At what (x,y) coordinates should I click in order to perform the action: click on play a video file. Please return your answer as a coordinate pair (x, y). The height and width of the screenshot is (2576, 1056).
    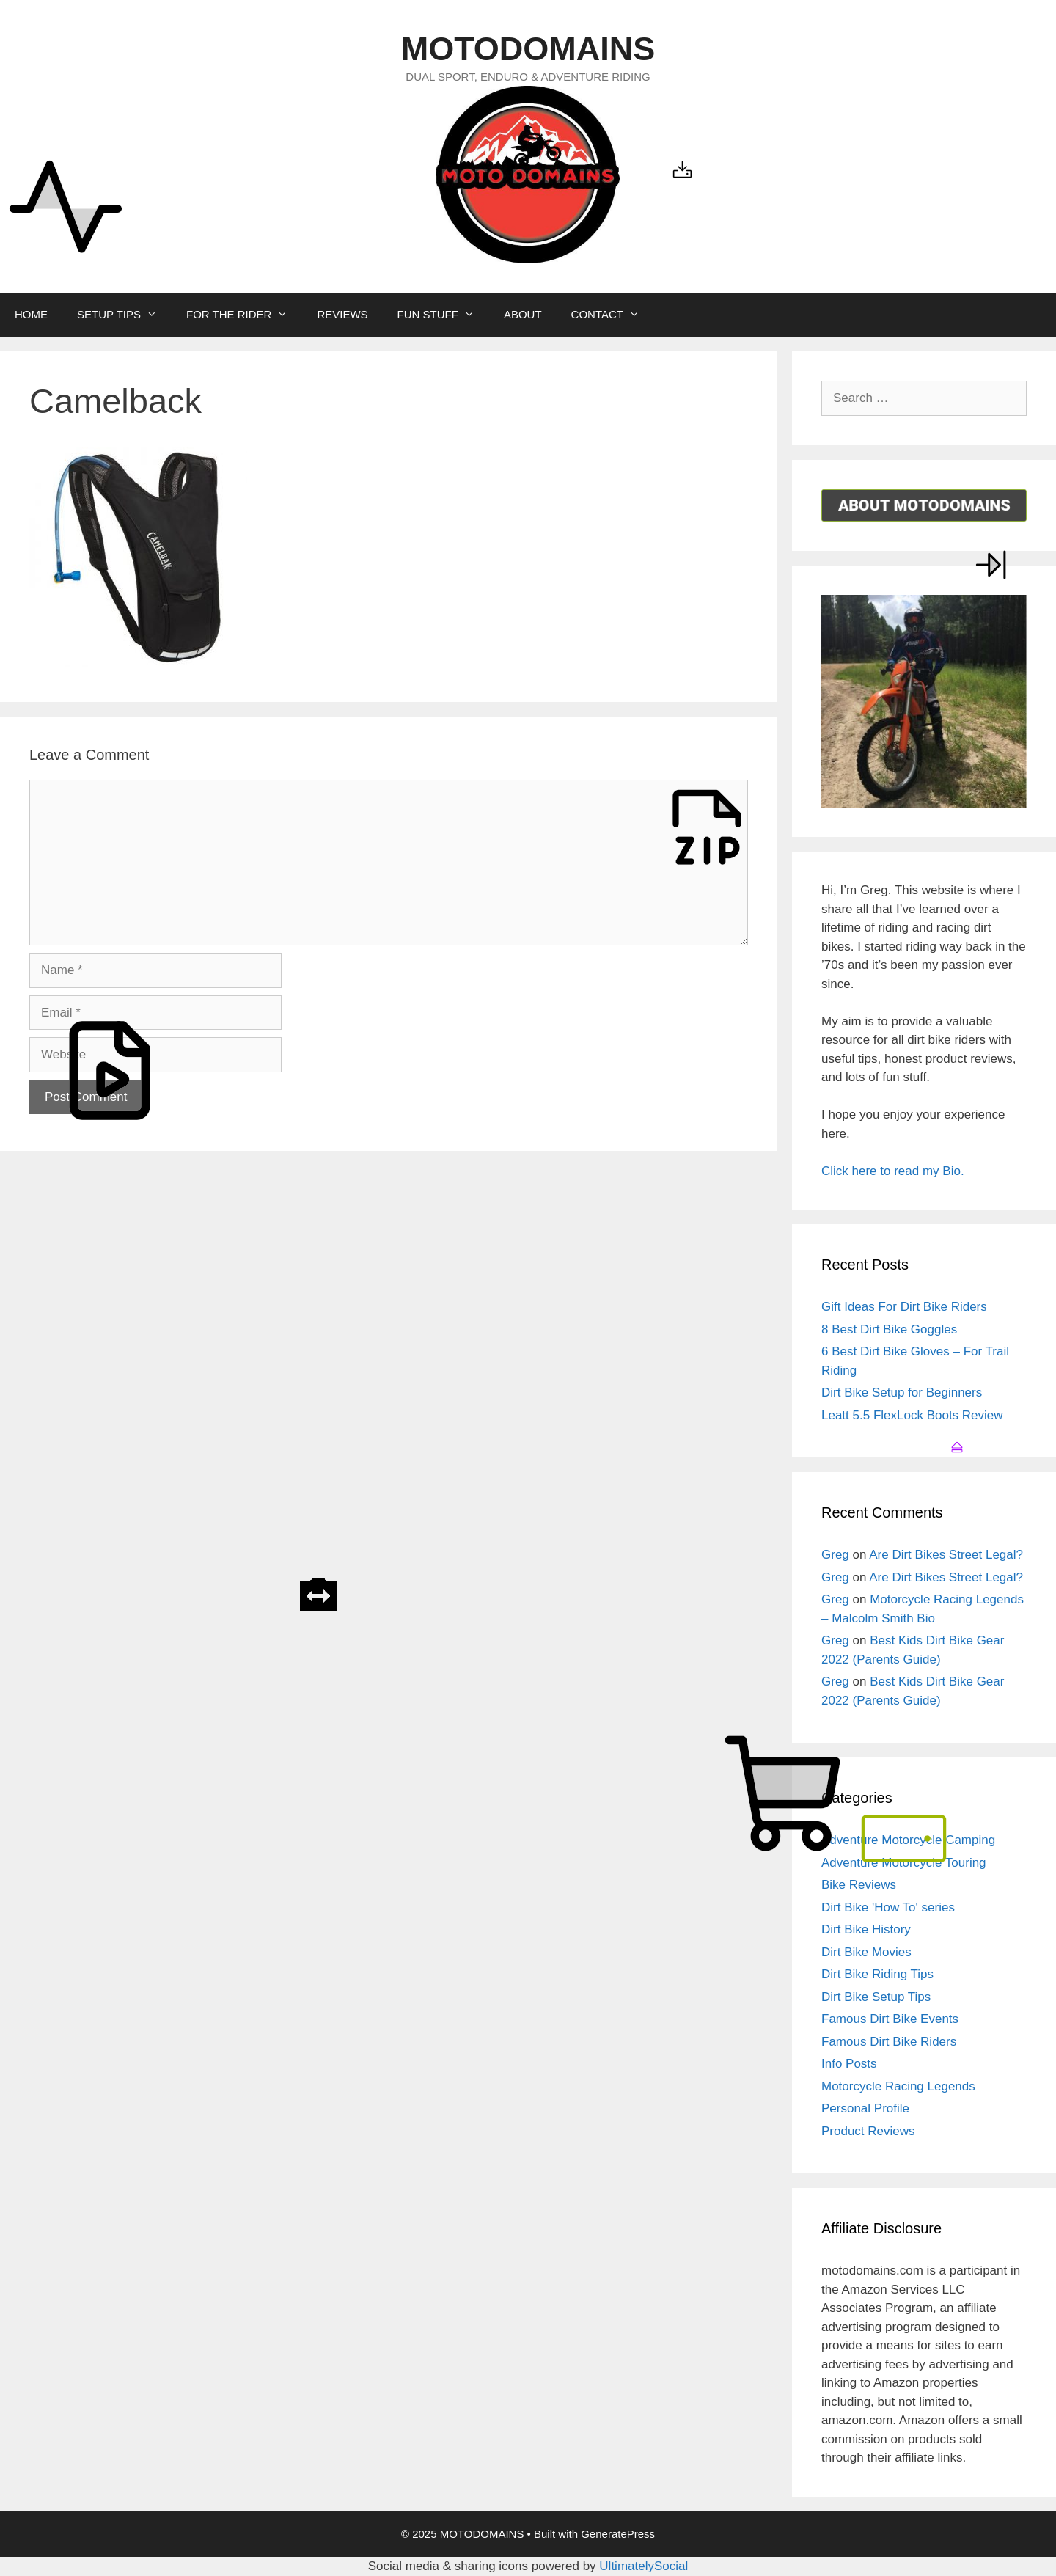
    Looking at the image, I should click on (109, 1070).